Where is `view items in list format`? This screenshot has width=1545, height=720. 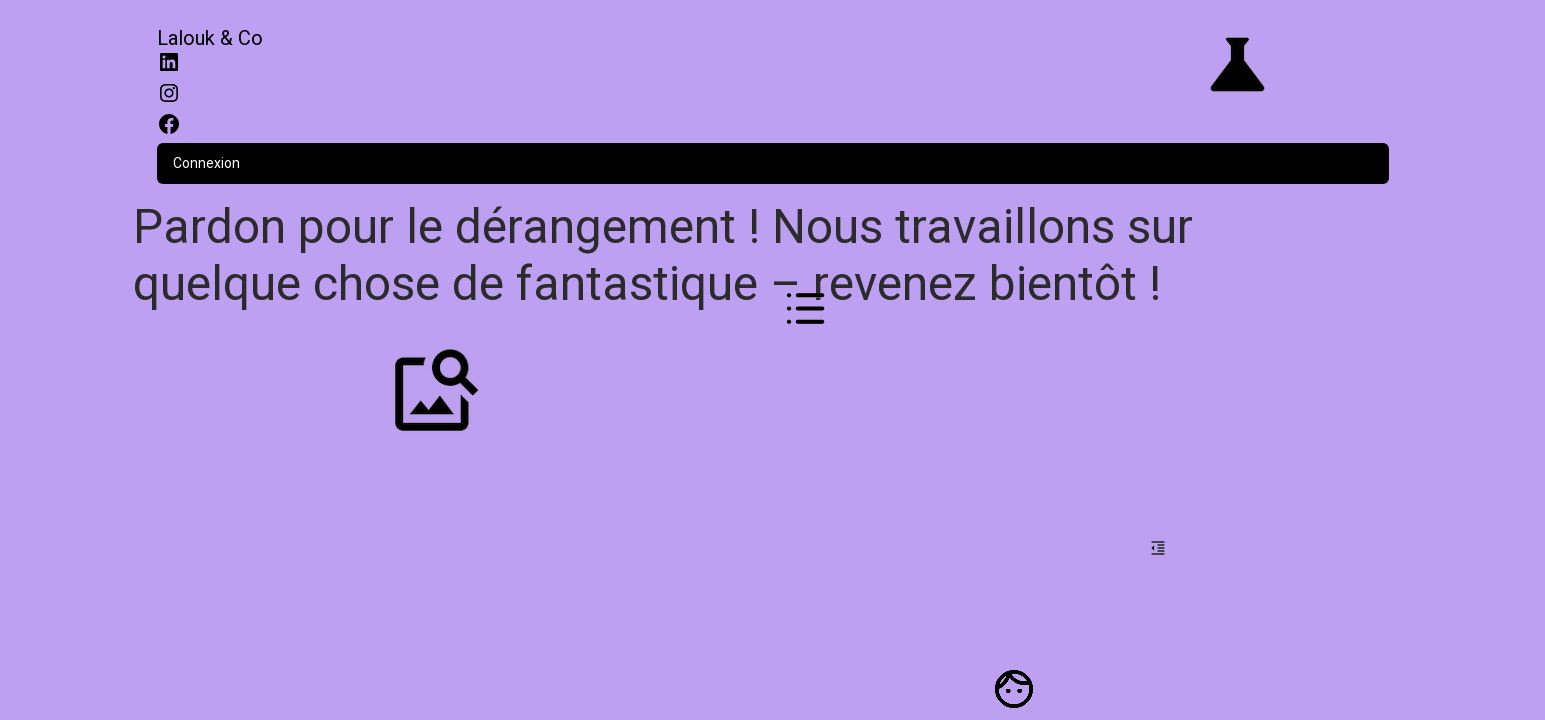 view items in list format is located at coordinates (804, 308).